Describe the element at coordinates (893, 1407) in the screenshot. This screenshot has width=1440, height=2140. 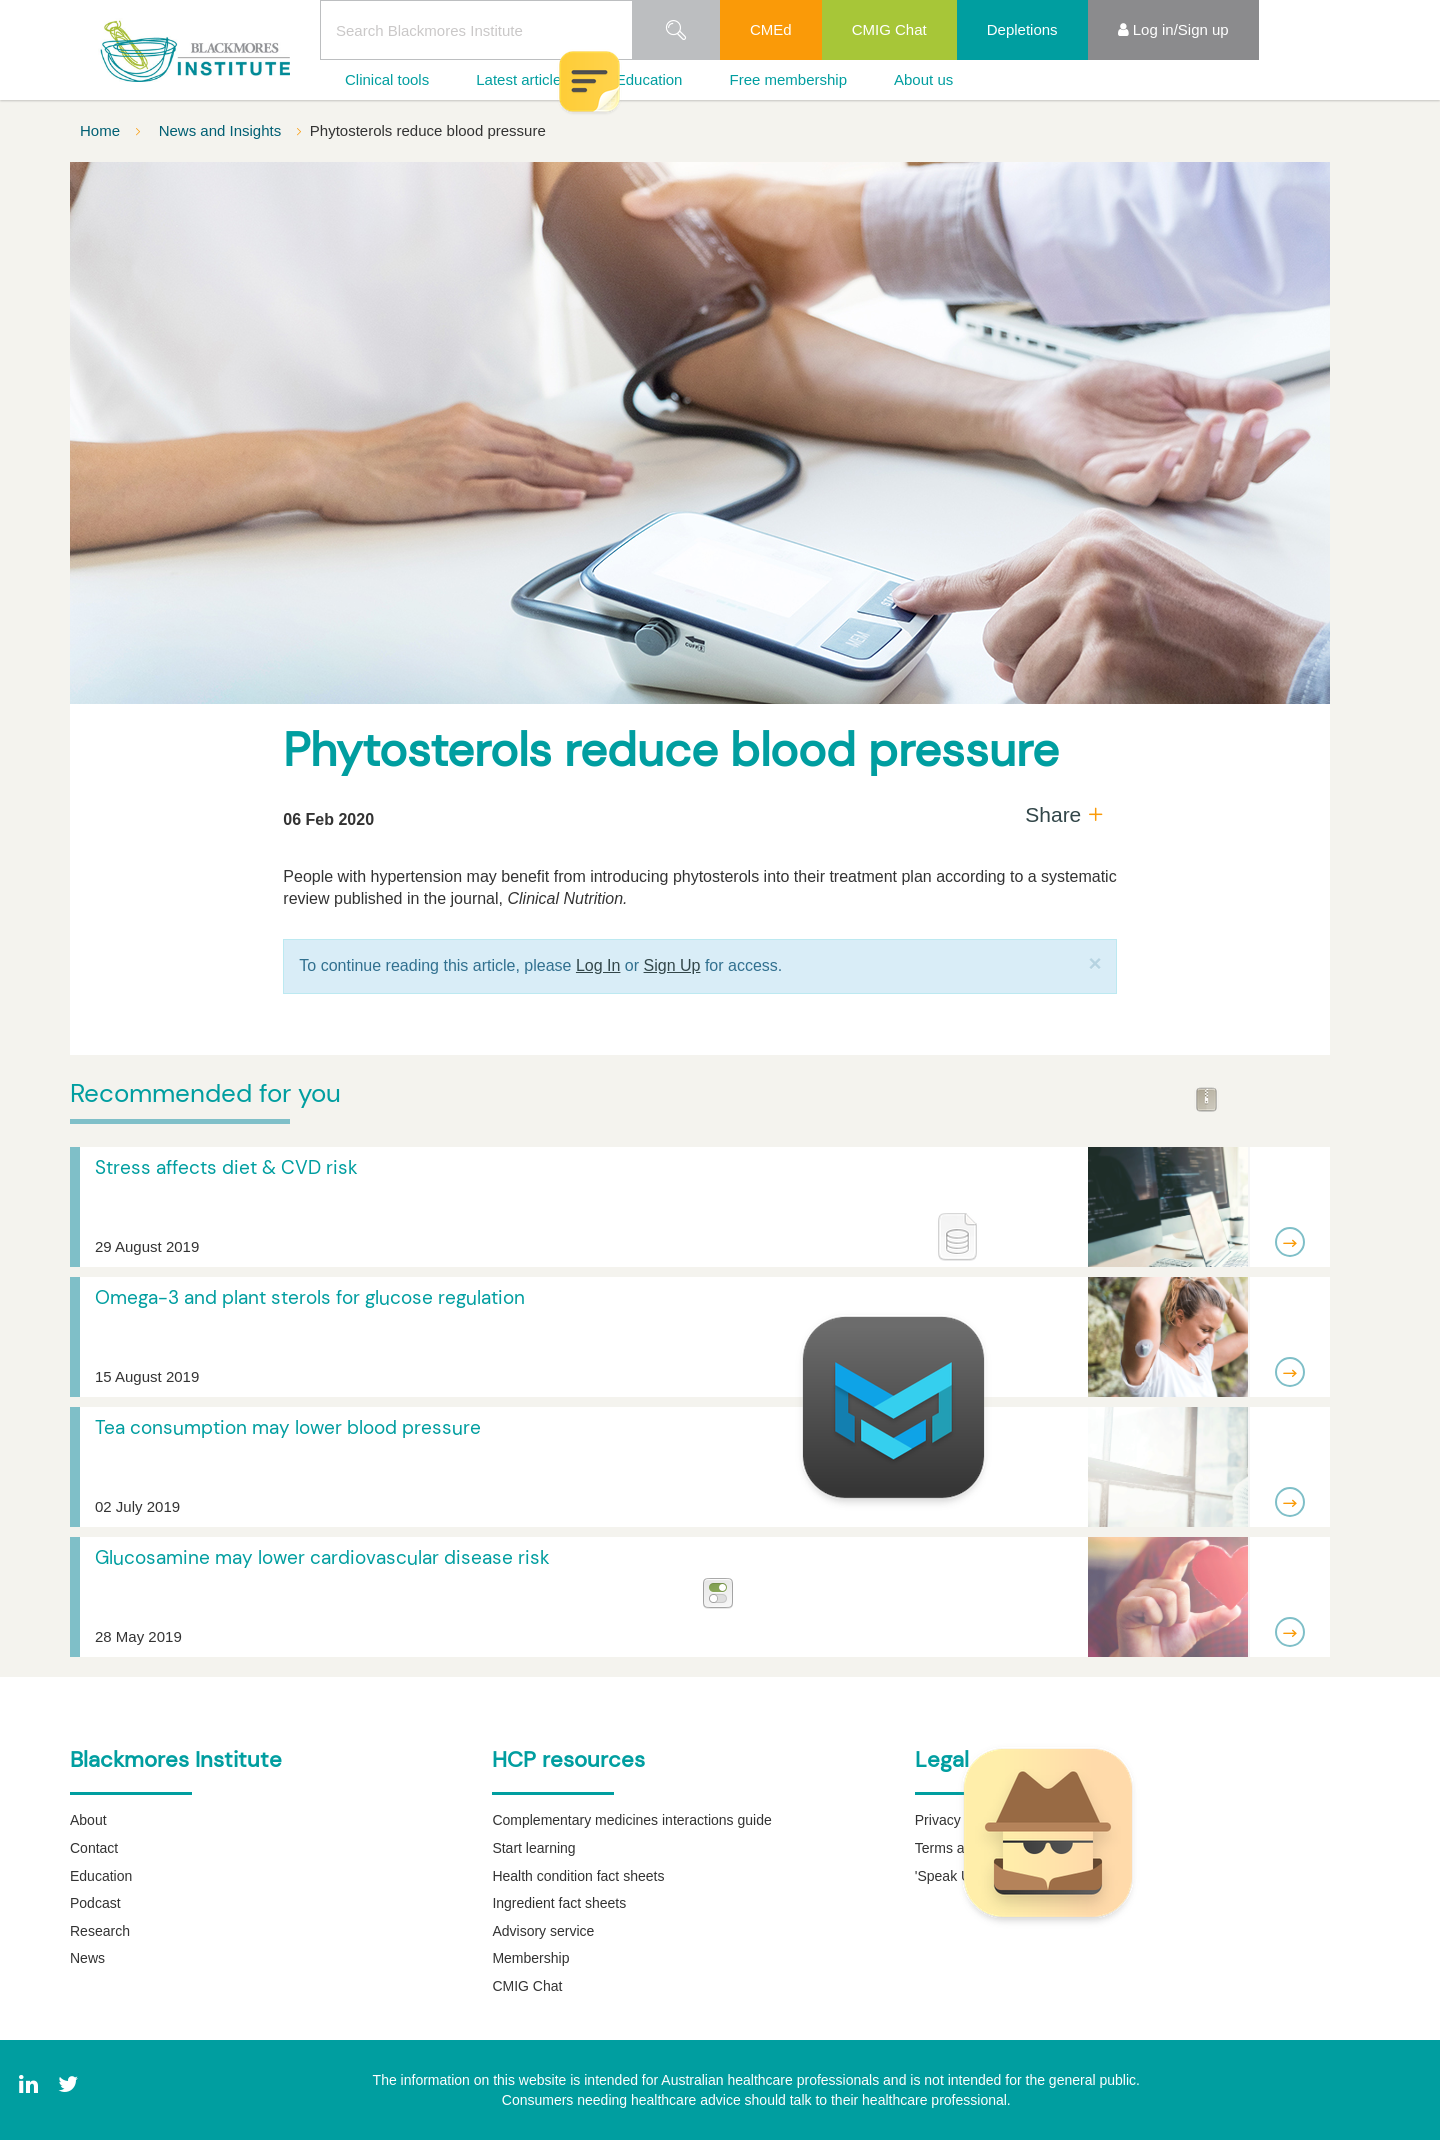
I see `open marktext markdown editor` at that location.